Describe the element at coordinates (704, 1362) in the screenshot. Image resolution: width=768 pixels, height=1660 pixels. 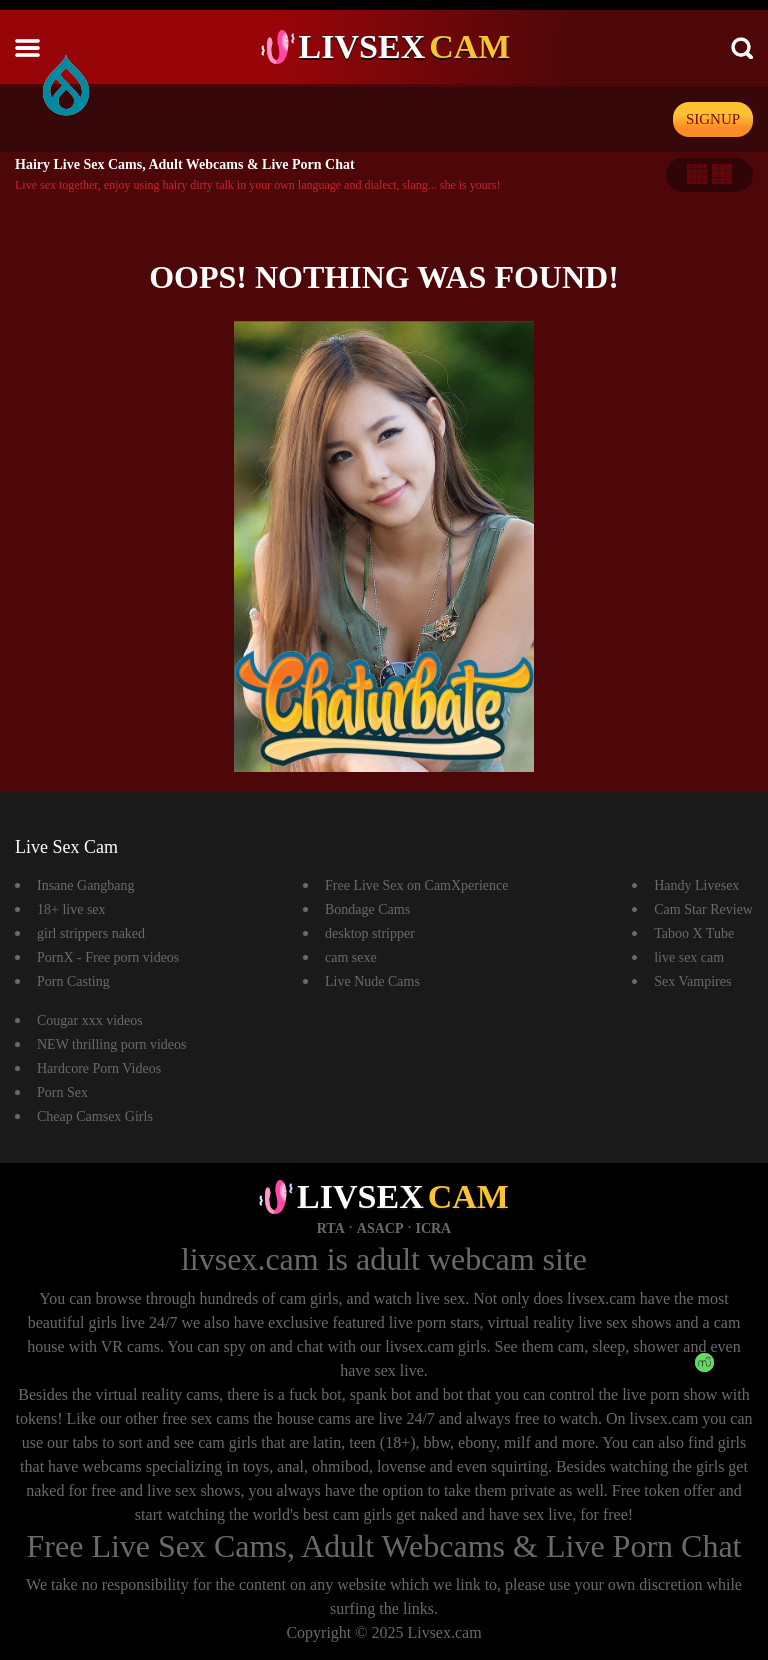
I see `open MuseScore music notation app` at that location.